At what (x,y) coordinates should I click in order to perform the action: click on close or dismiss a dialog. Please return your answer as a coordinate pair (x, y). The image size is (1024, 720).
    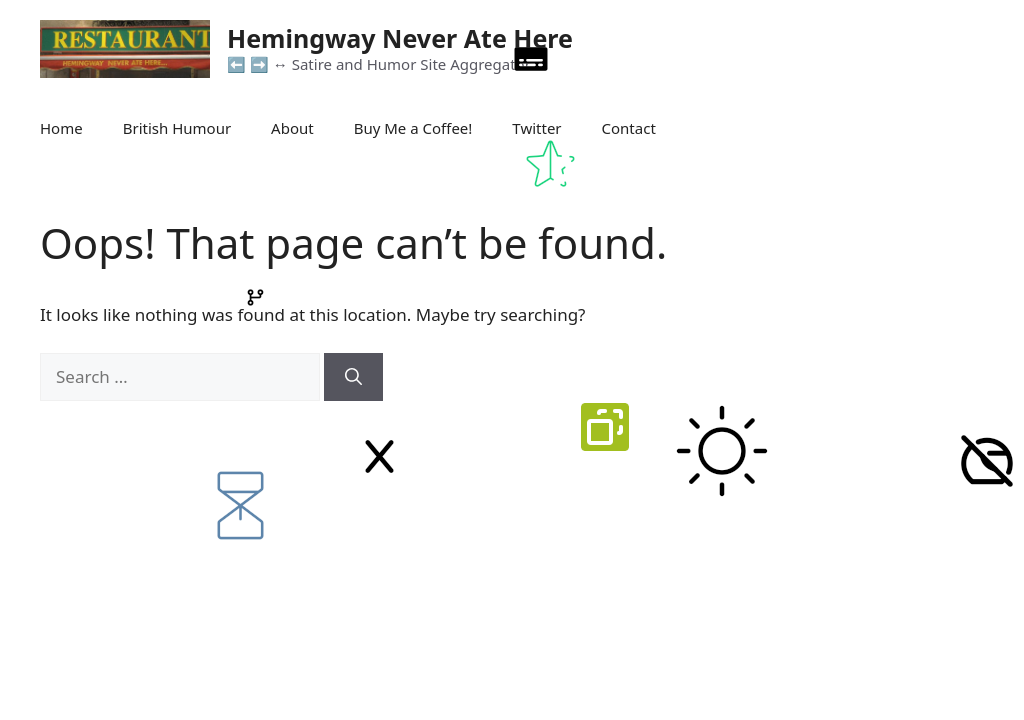
    Looking at the image, I should click on (379, 456).